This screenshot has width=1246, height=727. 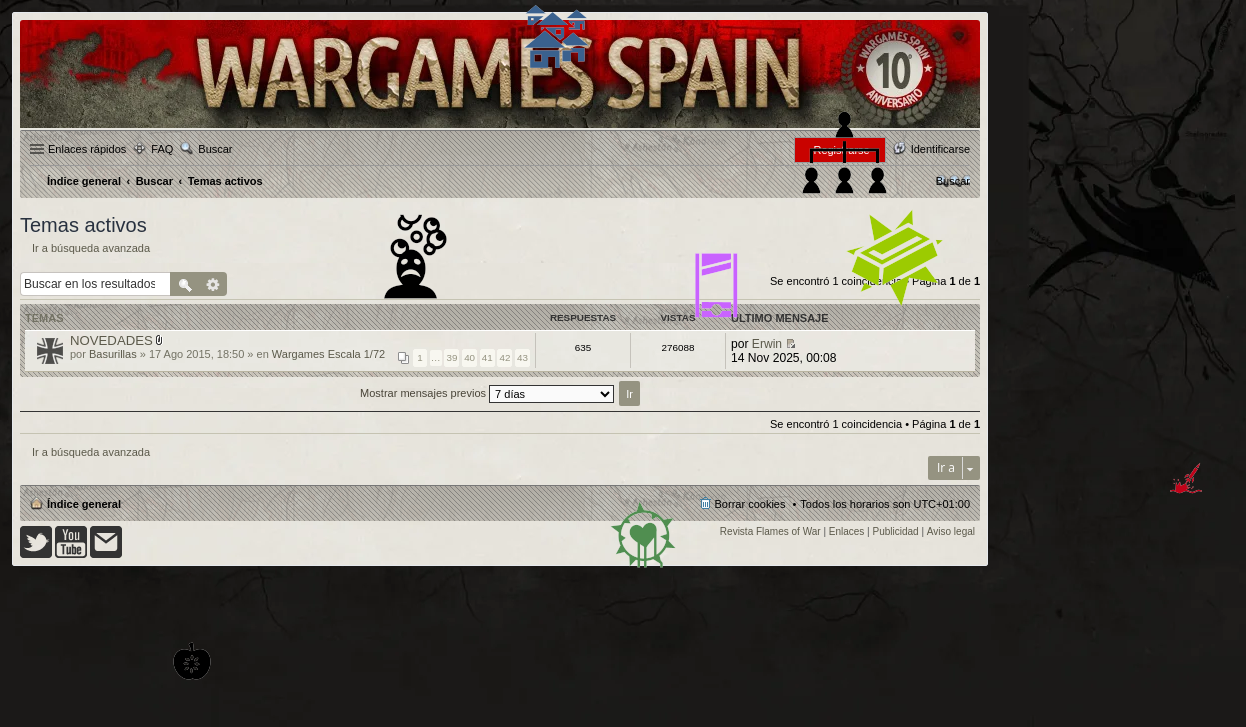 What do you see at coordinates (1186, 478) in the screenshot?
I see `launch submarine missile attack` at bounding box center [1186, 478].